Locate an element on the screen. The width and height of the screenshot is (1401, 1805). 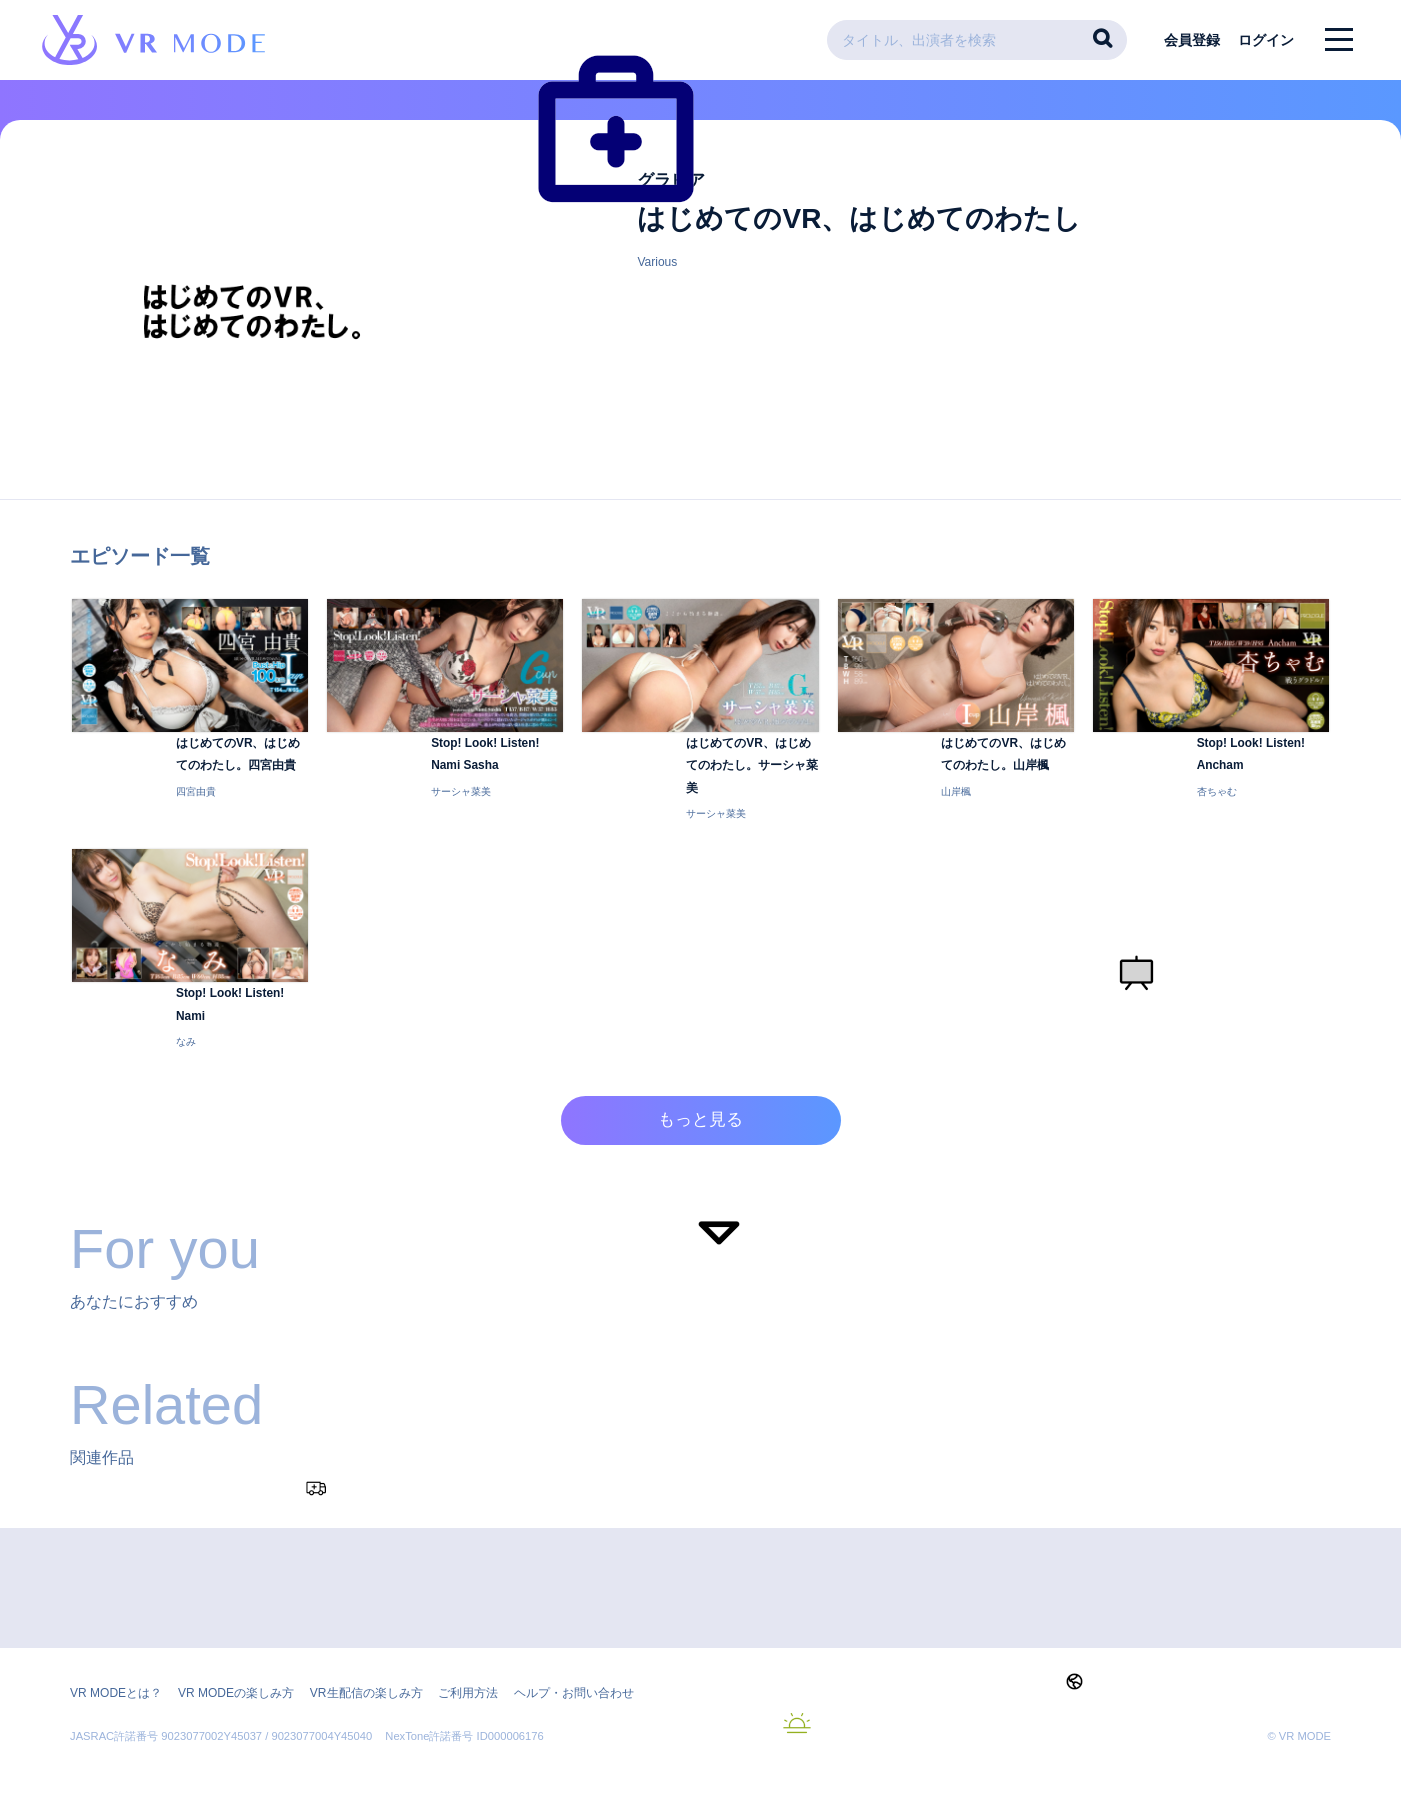
access first aid or medical help resources is located at coordinates (616, 136).